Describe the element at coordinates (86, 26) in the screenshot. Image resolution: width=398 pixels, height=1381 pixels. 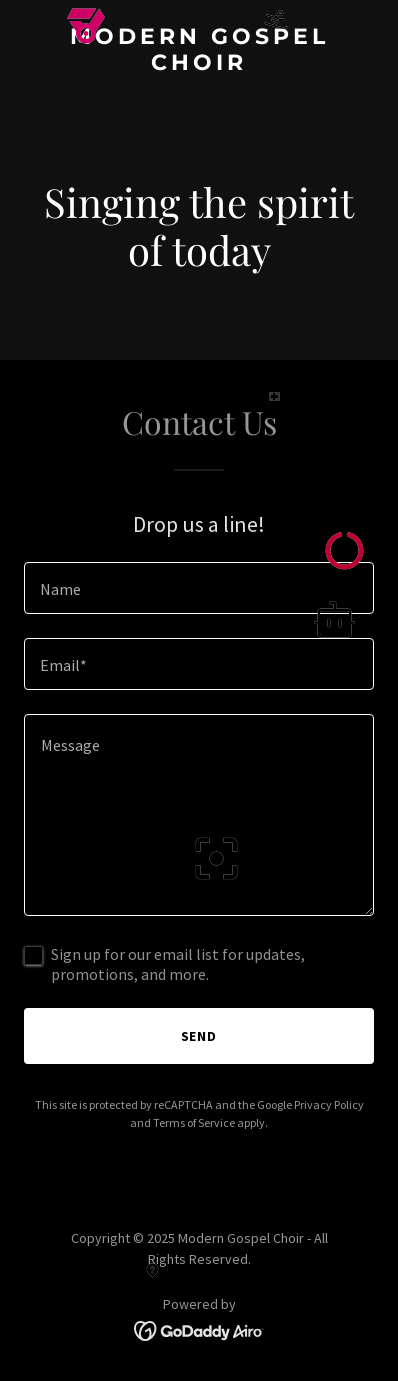
I see `view achievements or awards` at that location.